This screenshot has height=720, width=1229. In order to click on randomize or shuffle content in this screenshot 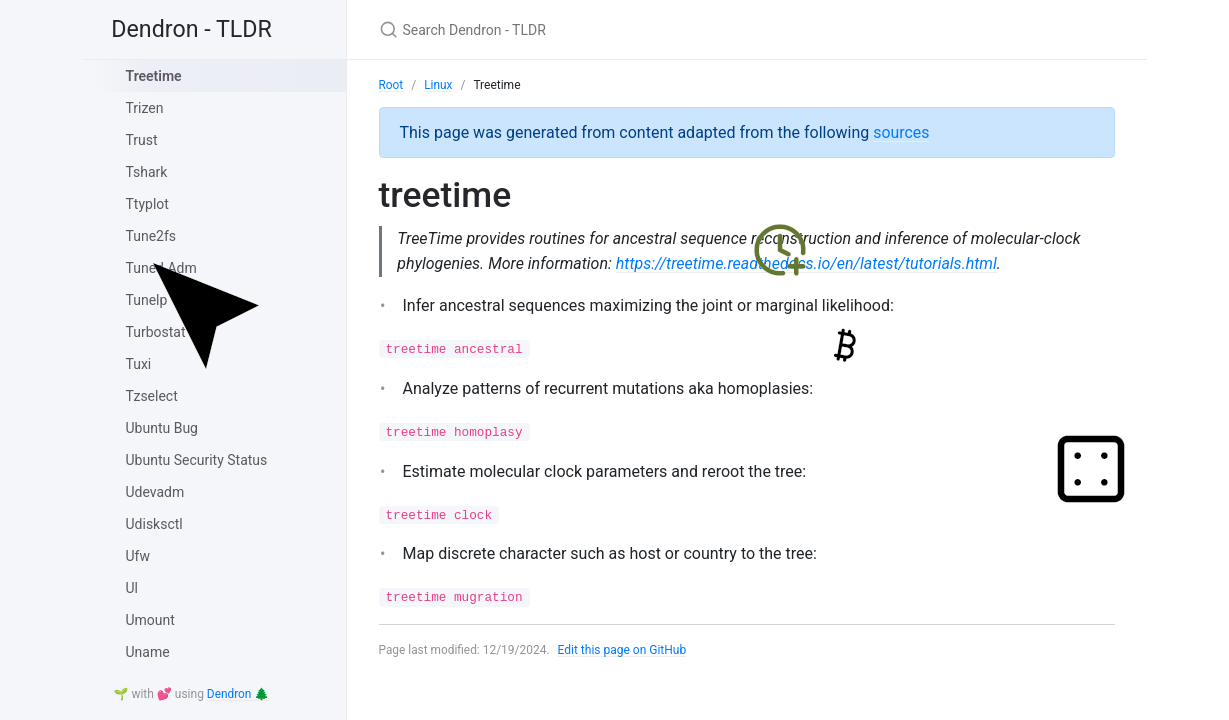, I will do `click(1091, 469)`.